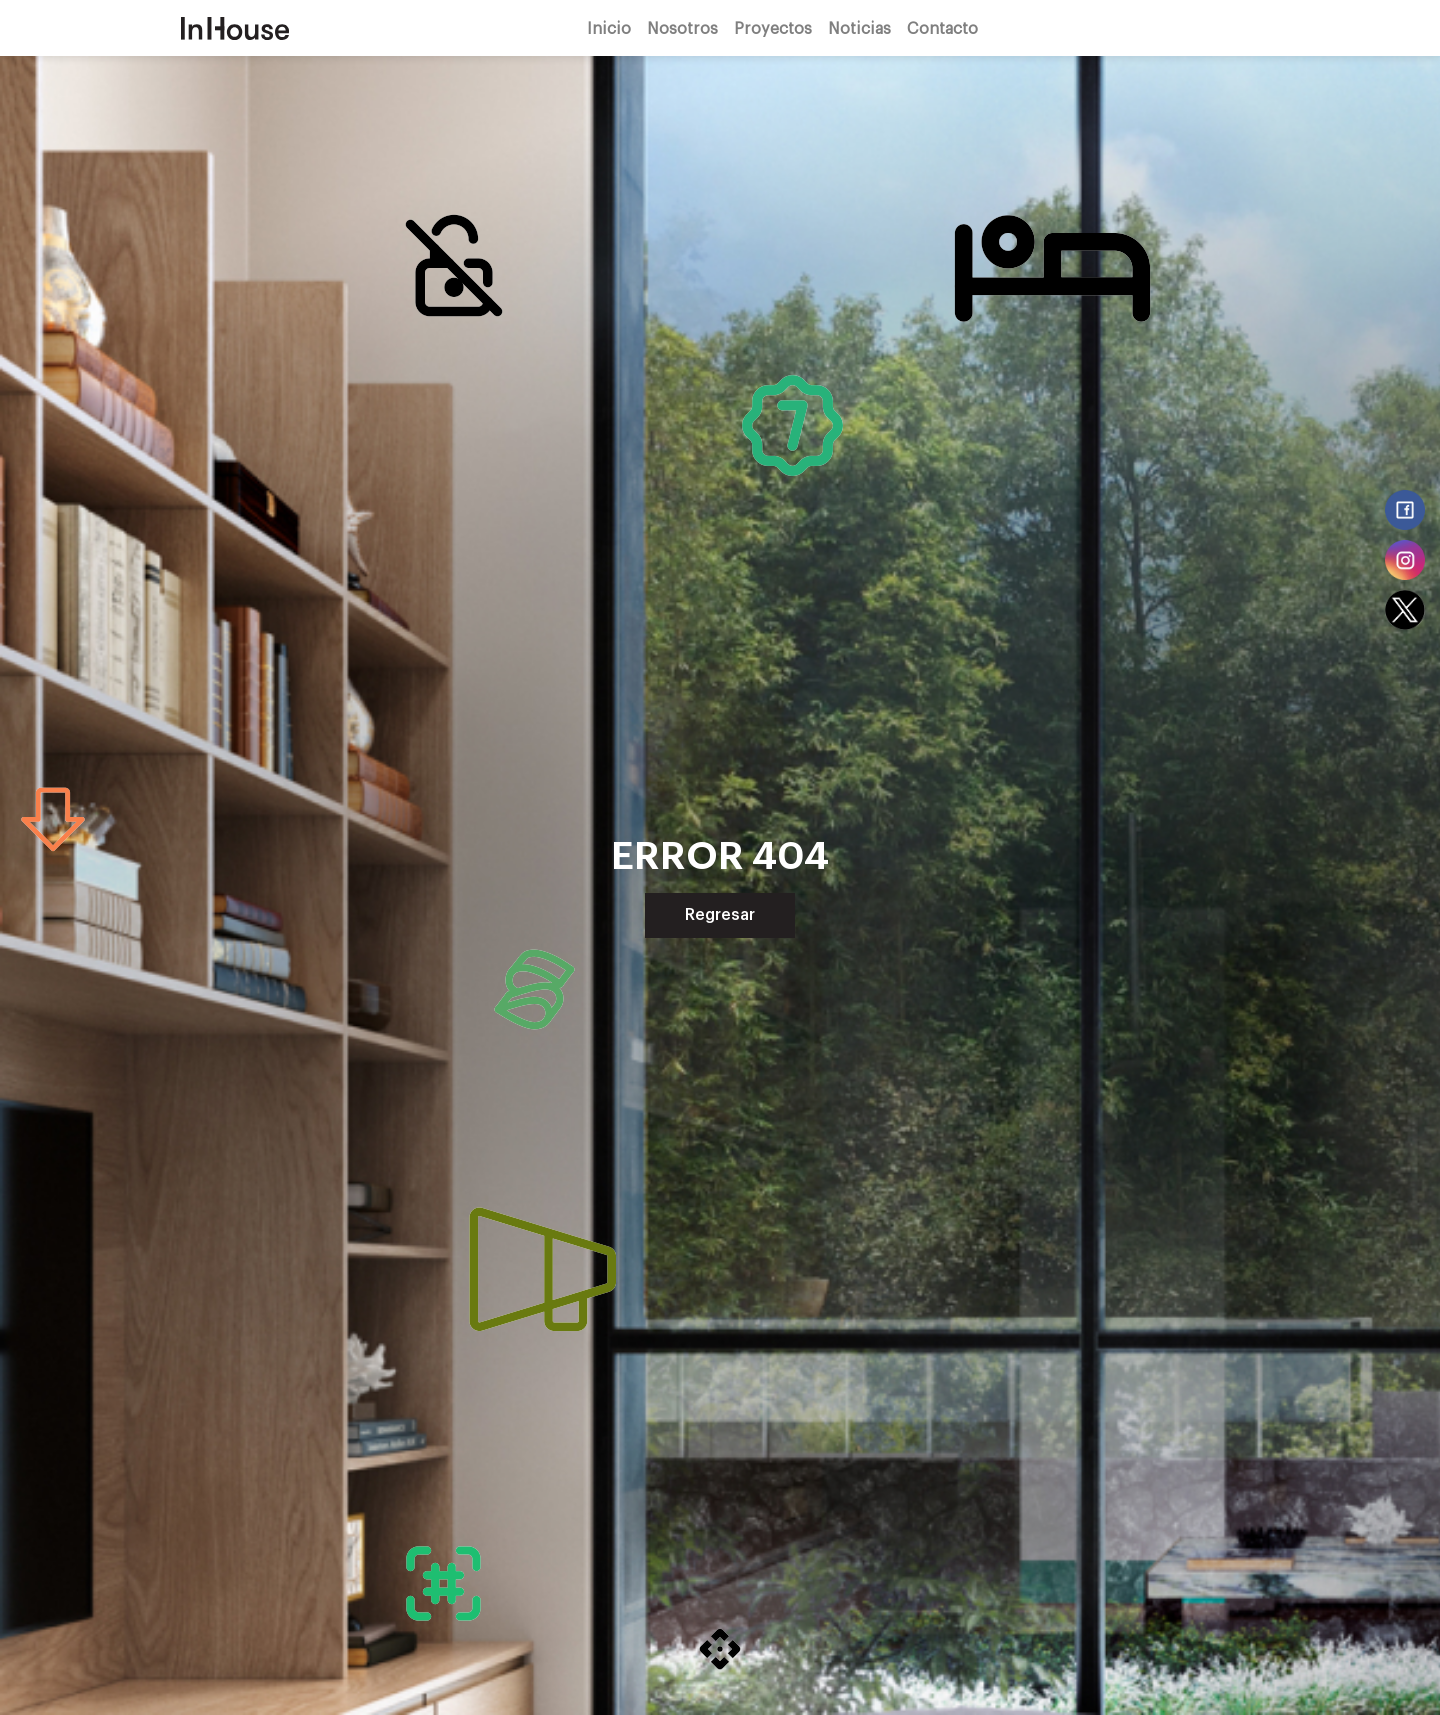 The width and height of the screenshot is (1440, 1715). I want to click on scan a QR code or barcode, so click(443, 1583).